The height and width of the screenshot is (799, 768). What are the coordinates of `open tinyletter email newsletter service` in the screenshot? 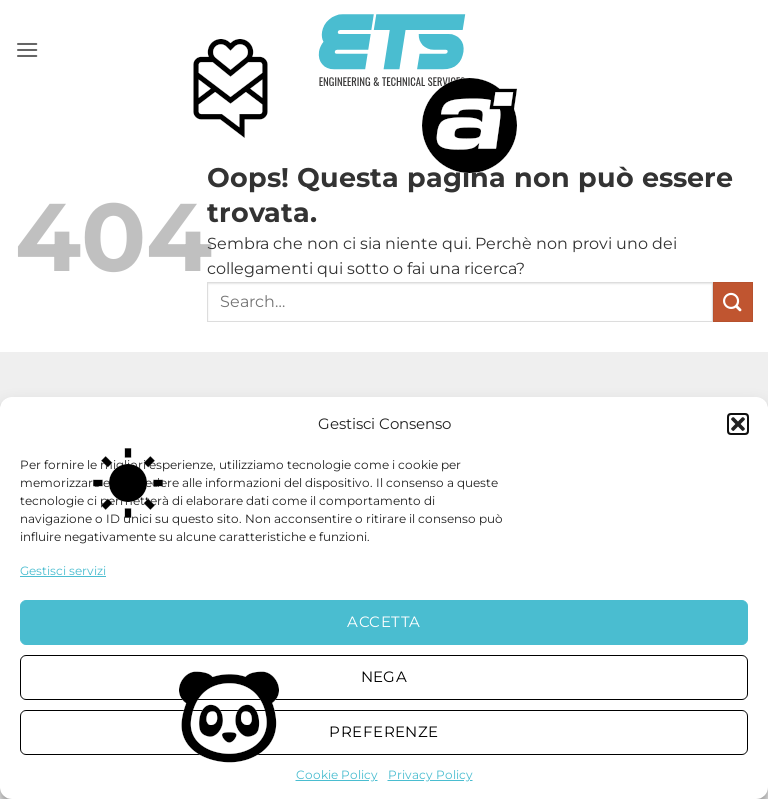 It's located at (230, 88).